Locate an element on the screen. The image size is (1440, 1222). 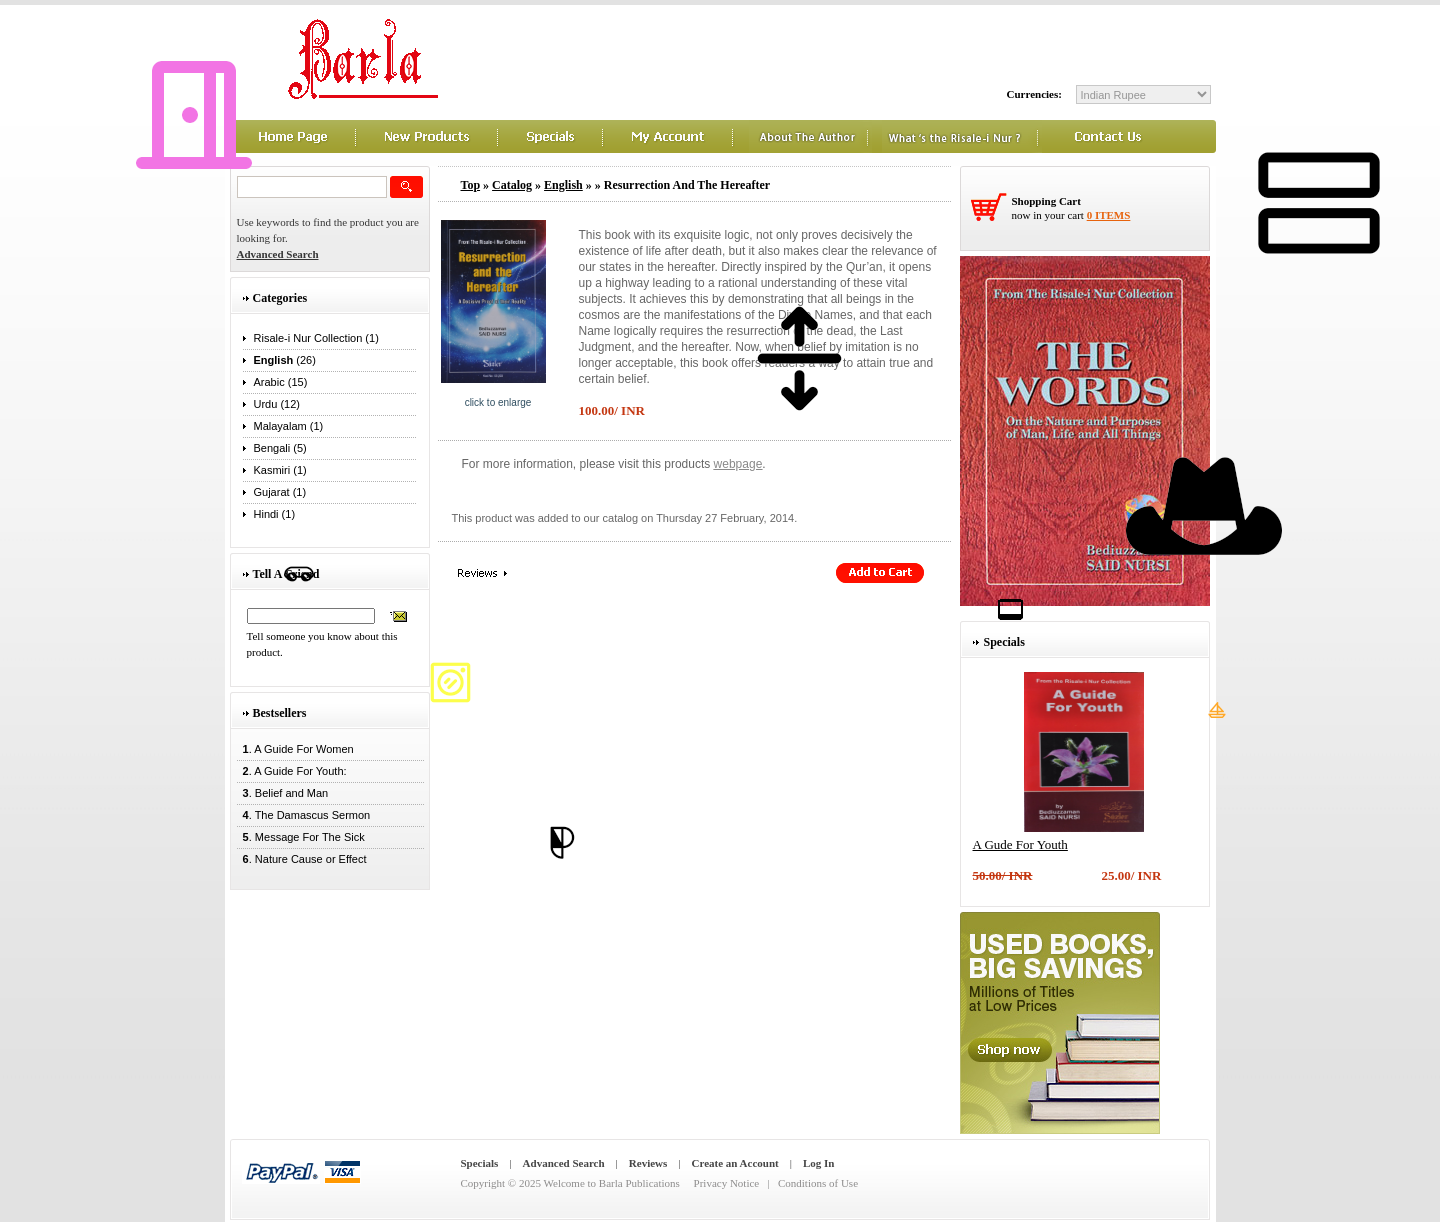
log out or exit the application is located at coordinates (194, 115).